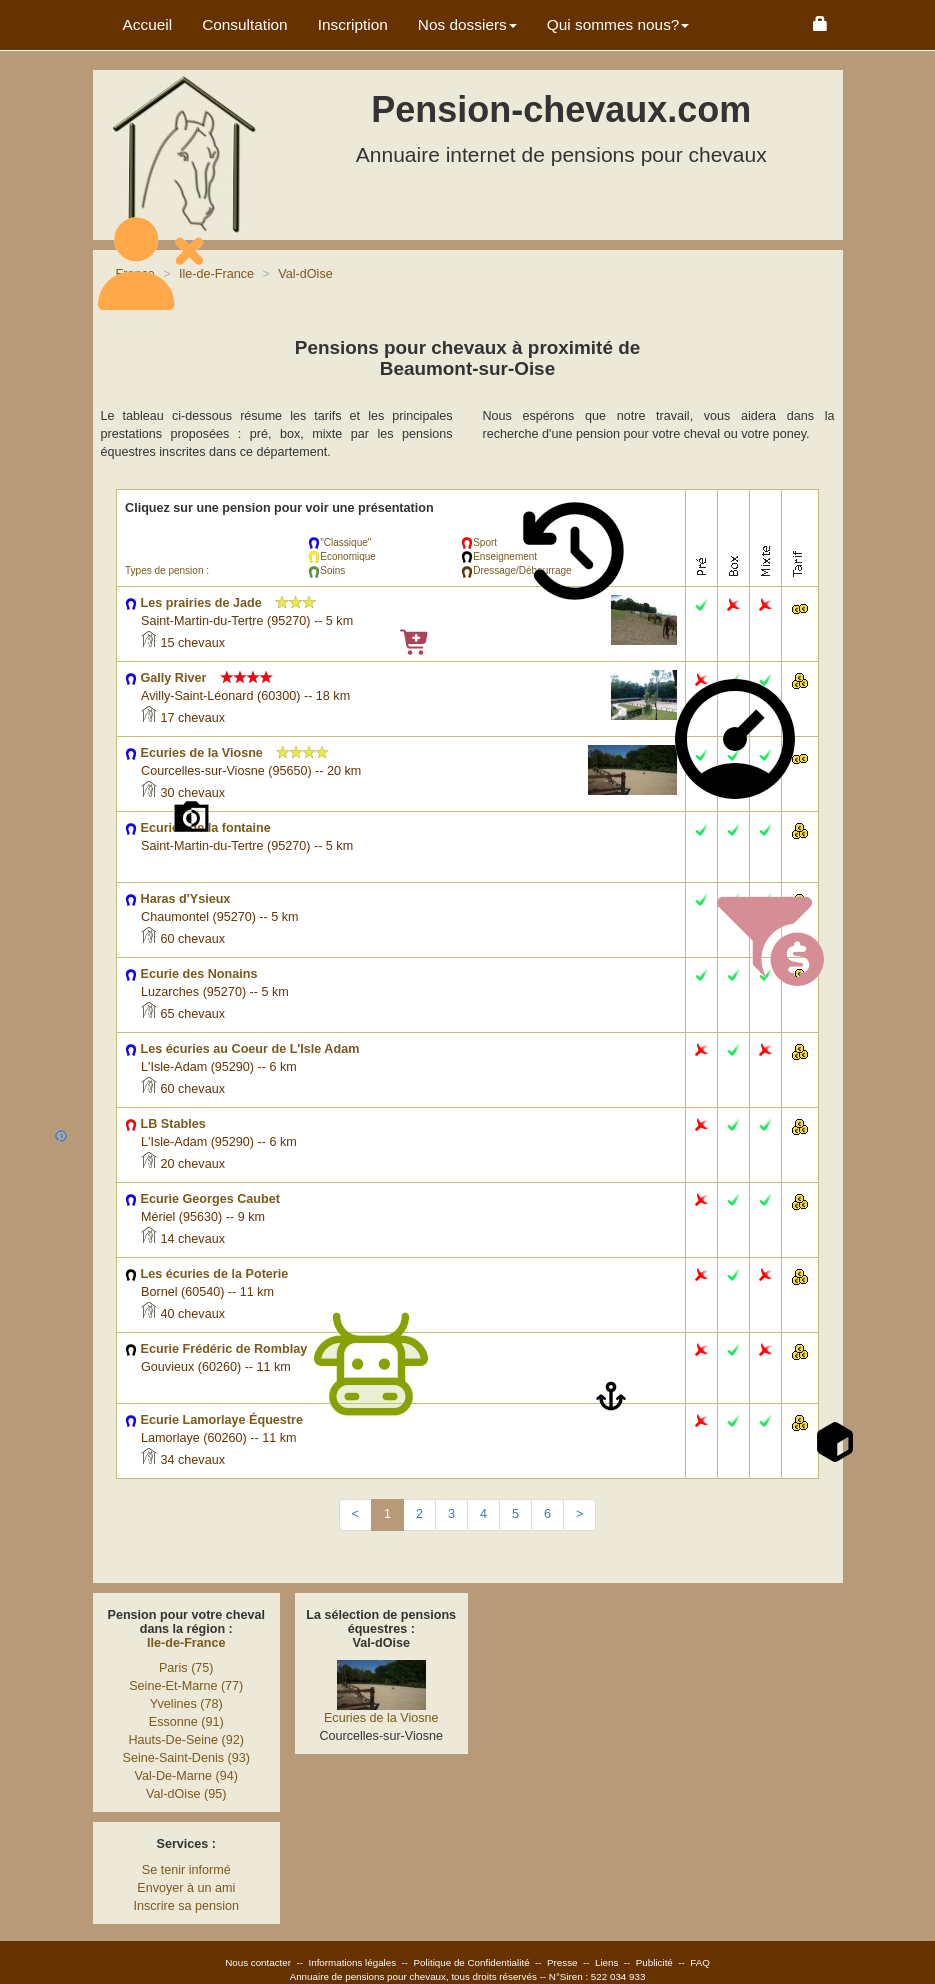  Describe the element at coordinates (611, 1396) in the screenshot. I see `create an anchor link or bookmark point` at that location.